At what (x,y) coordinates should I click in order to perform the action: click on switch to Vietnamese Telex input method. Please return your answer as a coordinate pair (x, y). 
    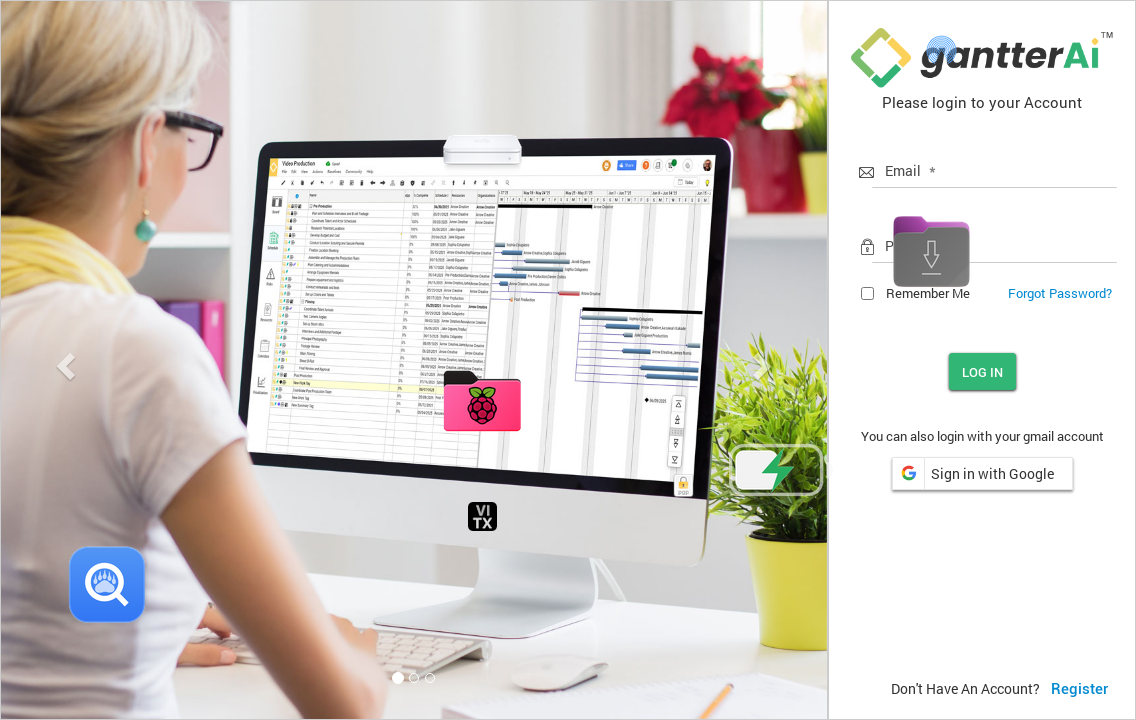
    Looking at the image, I should click on (482, 516).